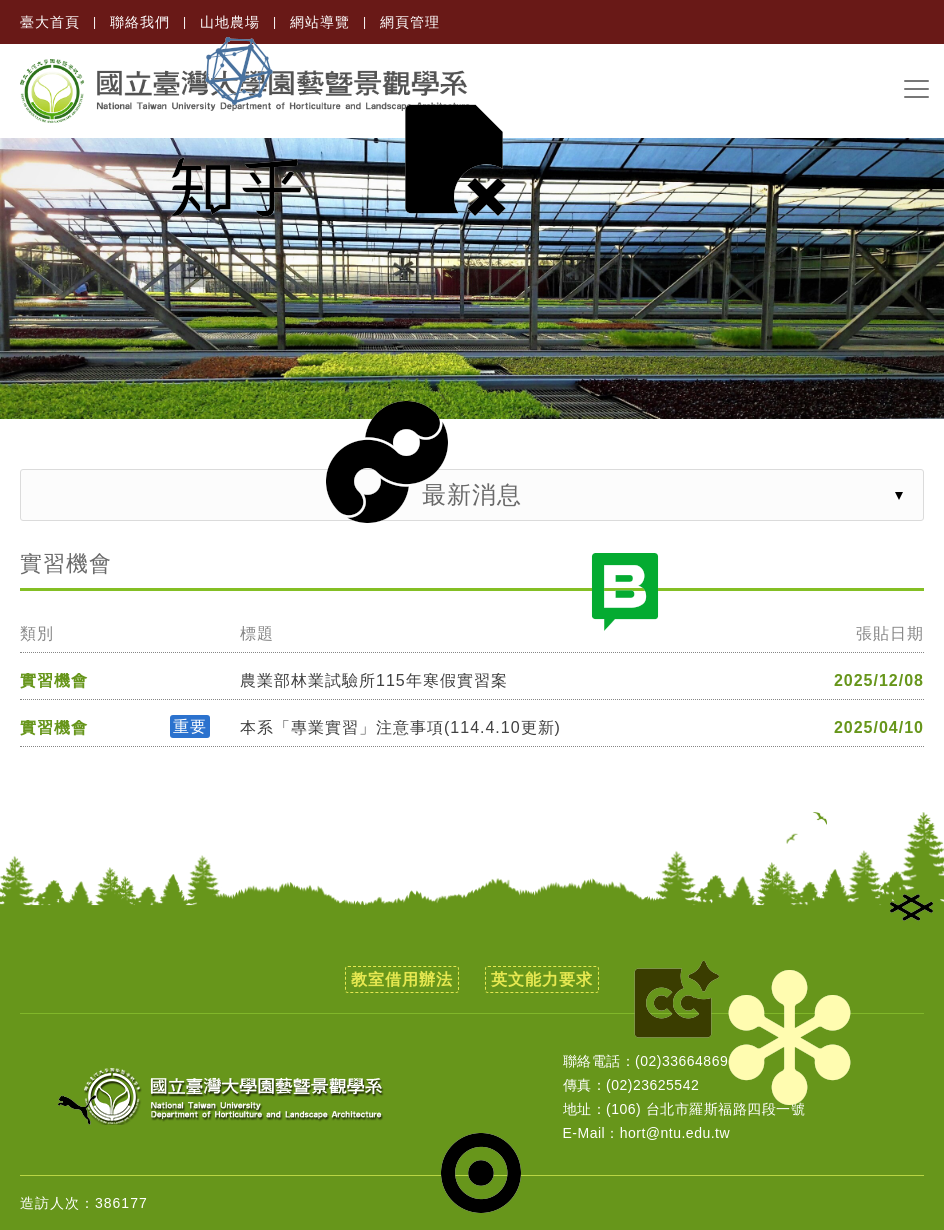 The image size is (944, 1230). I want to click on Target store logo, so click(481, 1173).